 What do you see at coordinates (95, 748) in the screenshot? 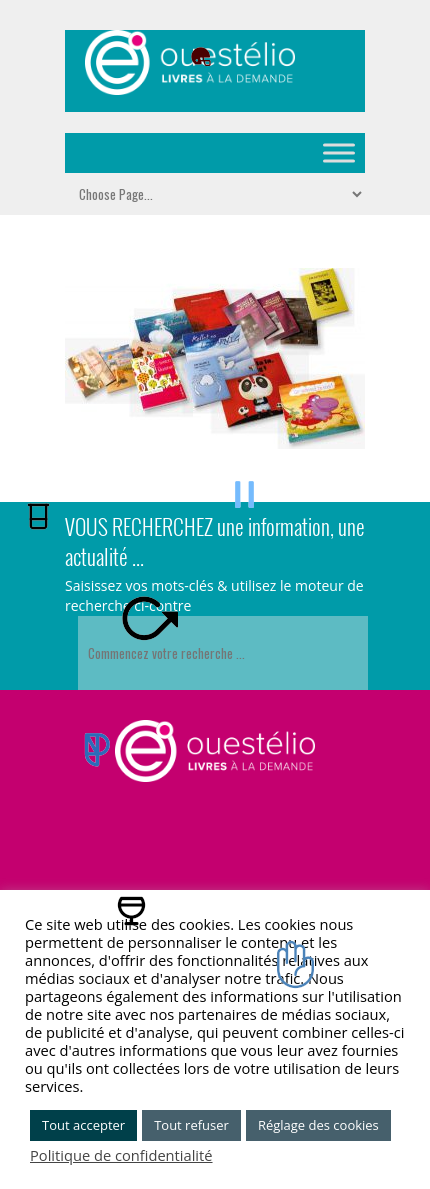
I see `phosphor icons brand logo` at bounding box center [95, 748].